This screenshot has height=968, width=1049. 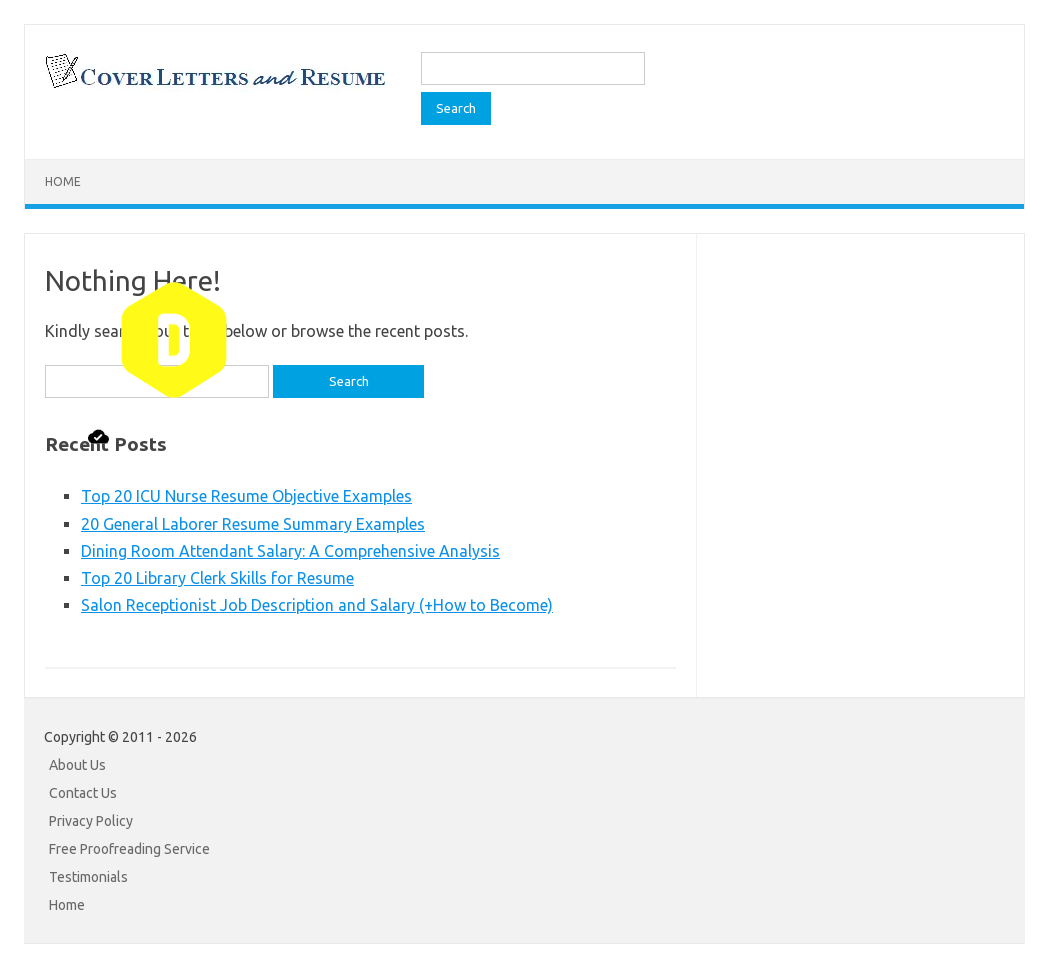 What do you see at coordinates (98, 436) in the screenshot?
I see `file successfully uploaded to cloud` at bounding box center [98, 436].